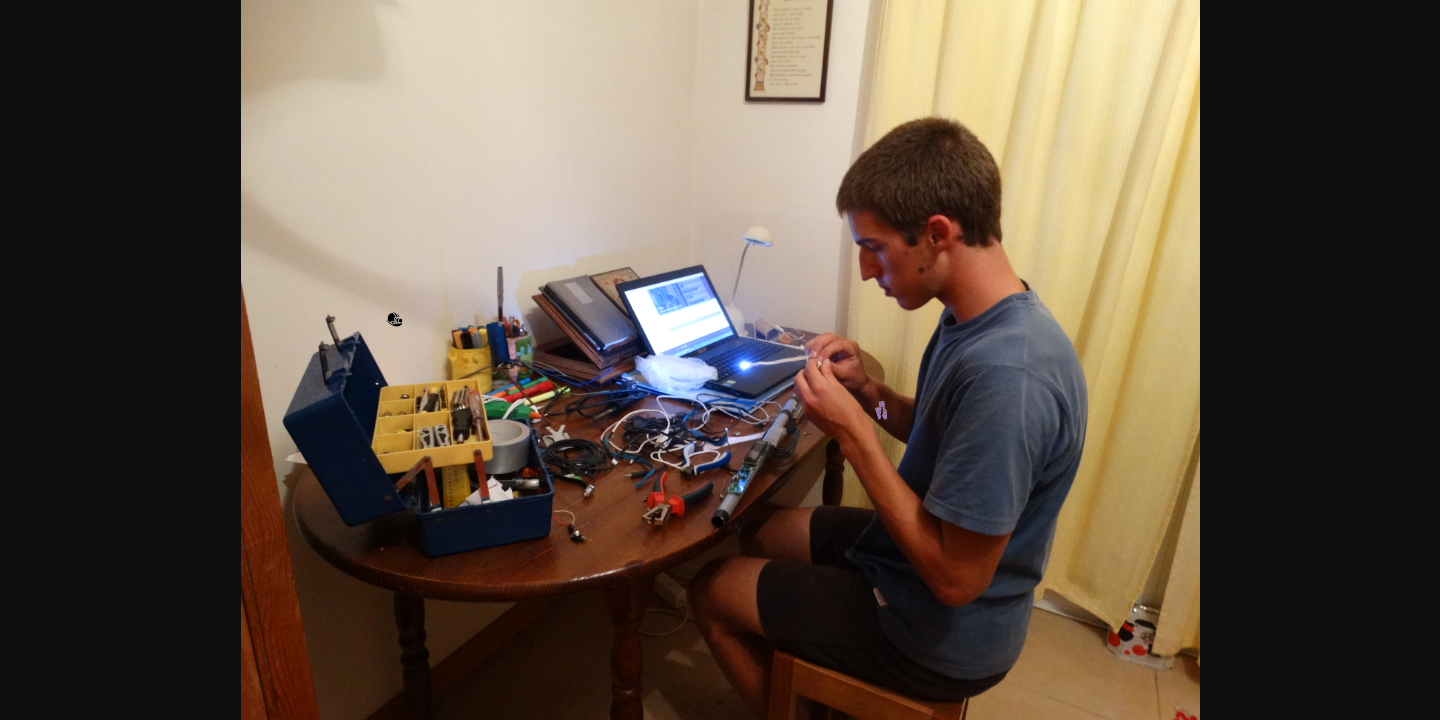 Image resolution: width=1440 pixels, height=720 pixels. I want to click on access dance or ballet-related content, so click(881, 410).